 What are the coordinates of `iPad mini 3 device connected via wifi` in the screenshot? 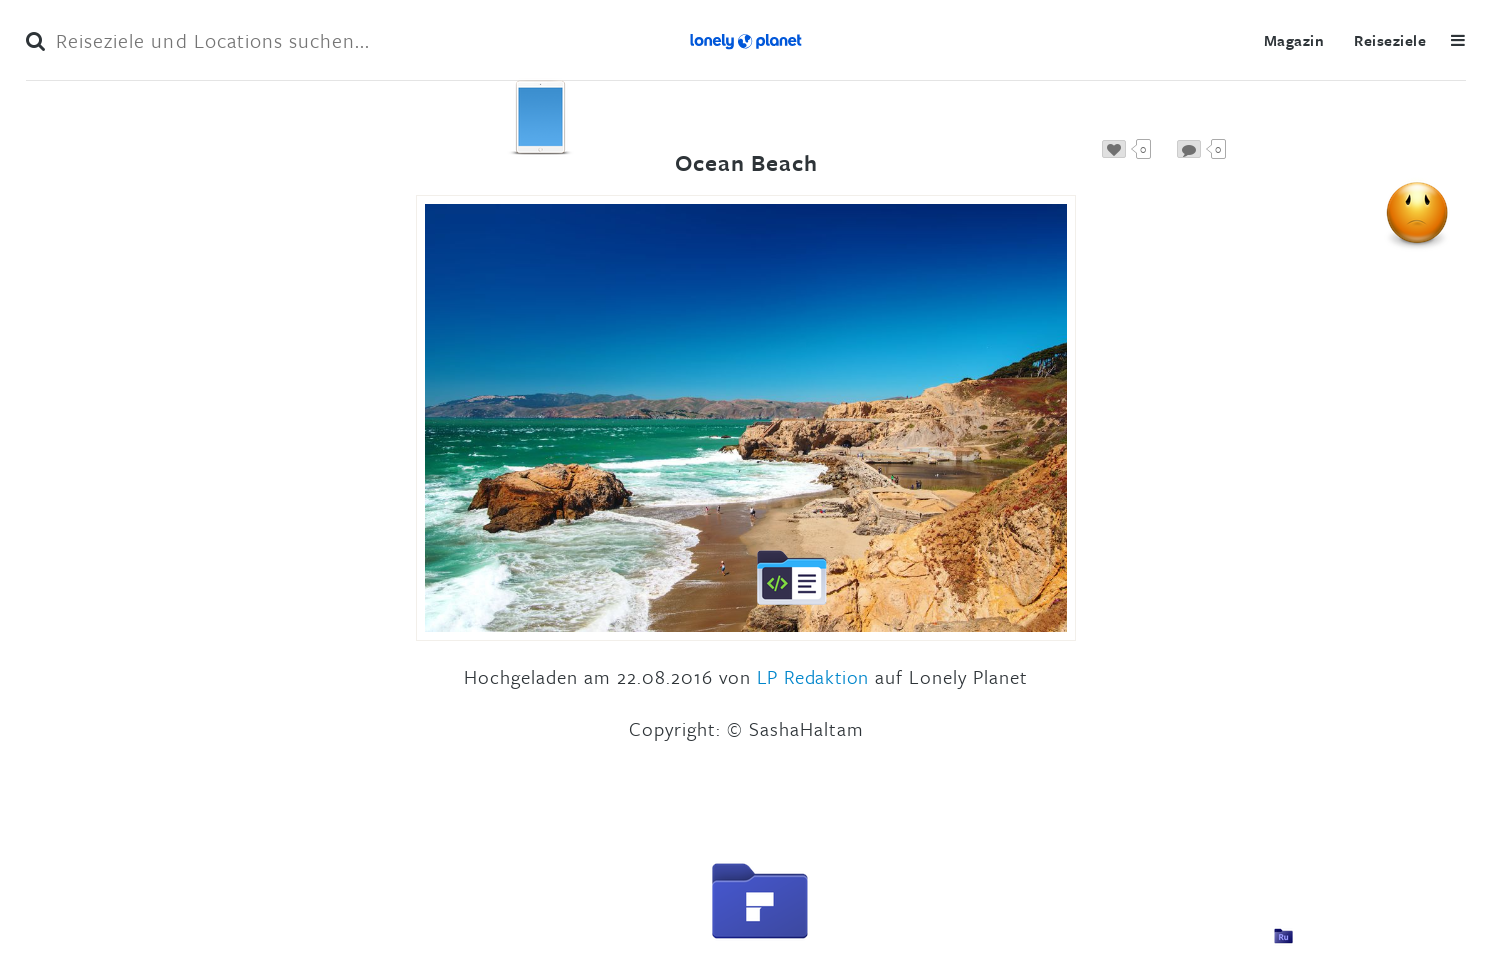 It's located at (540, 110).